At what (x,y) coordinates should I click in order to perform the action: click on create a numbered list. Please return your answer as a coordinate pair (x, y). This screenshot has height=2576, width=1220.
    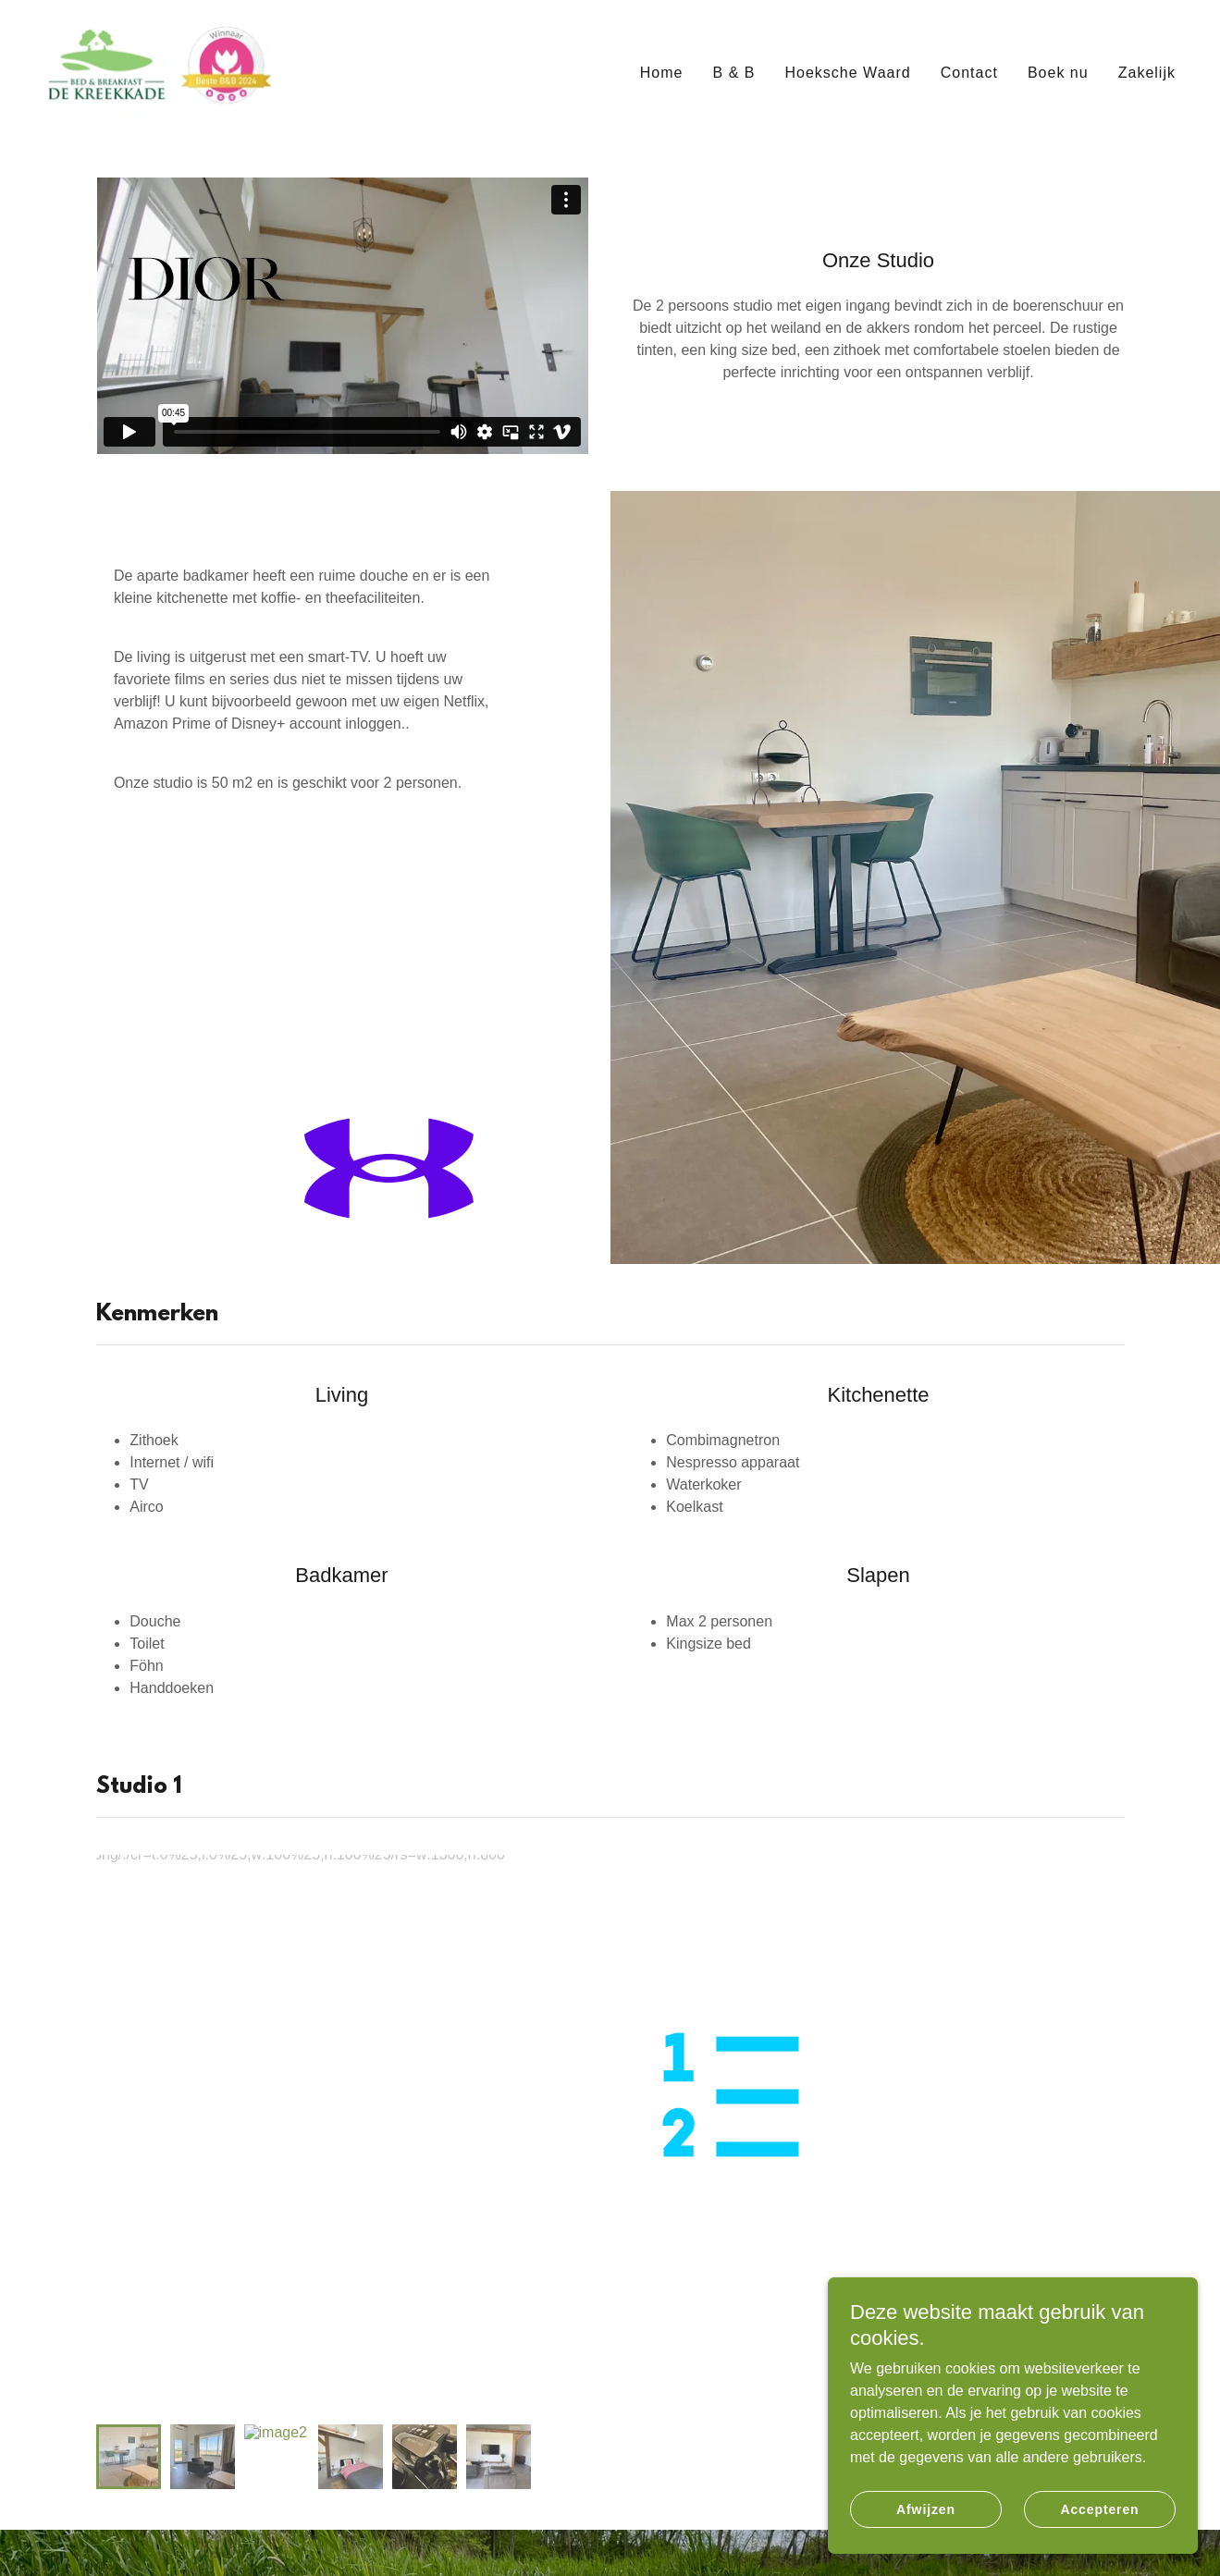
    Looking at the image, I should click on (731, 2096).